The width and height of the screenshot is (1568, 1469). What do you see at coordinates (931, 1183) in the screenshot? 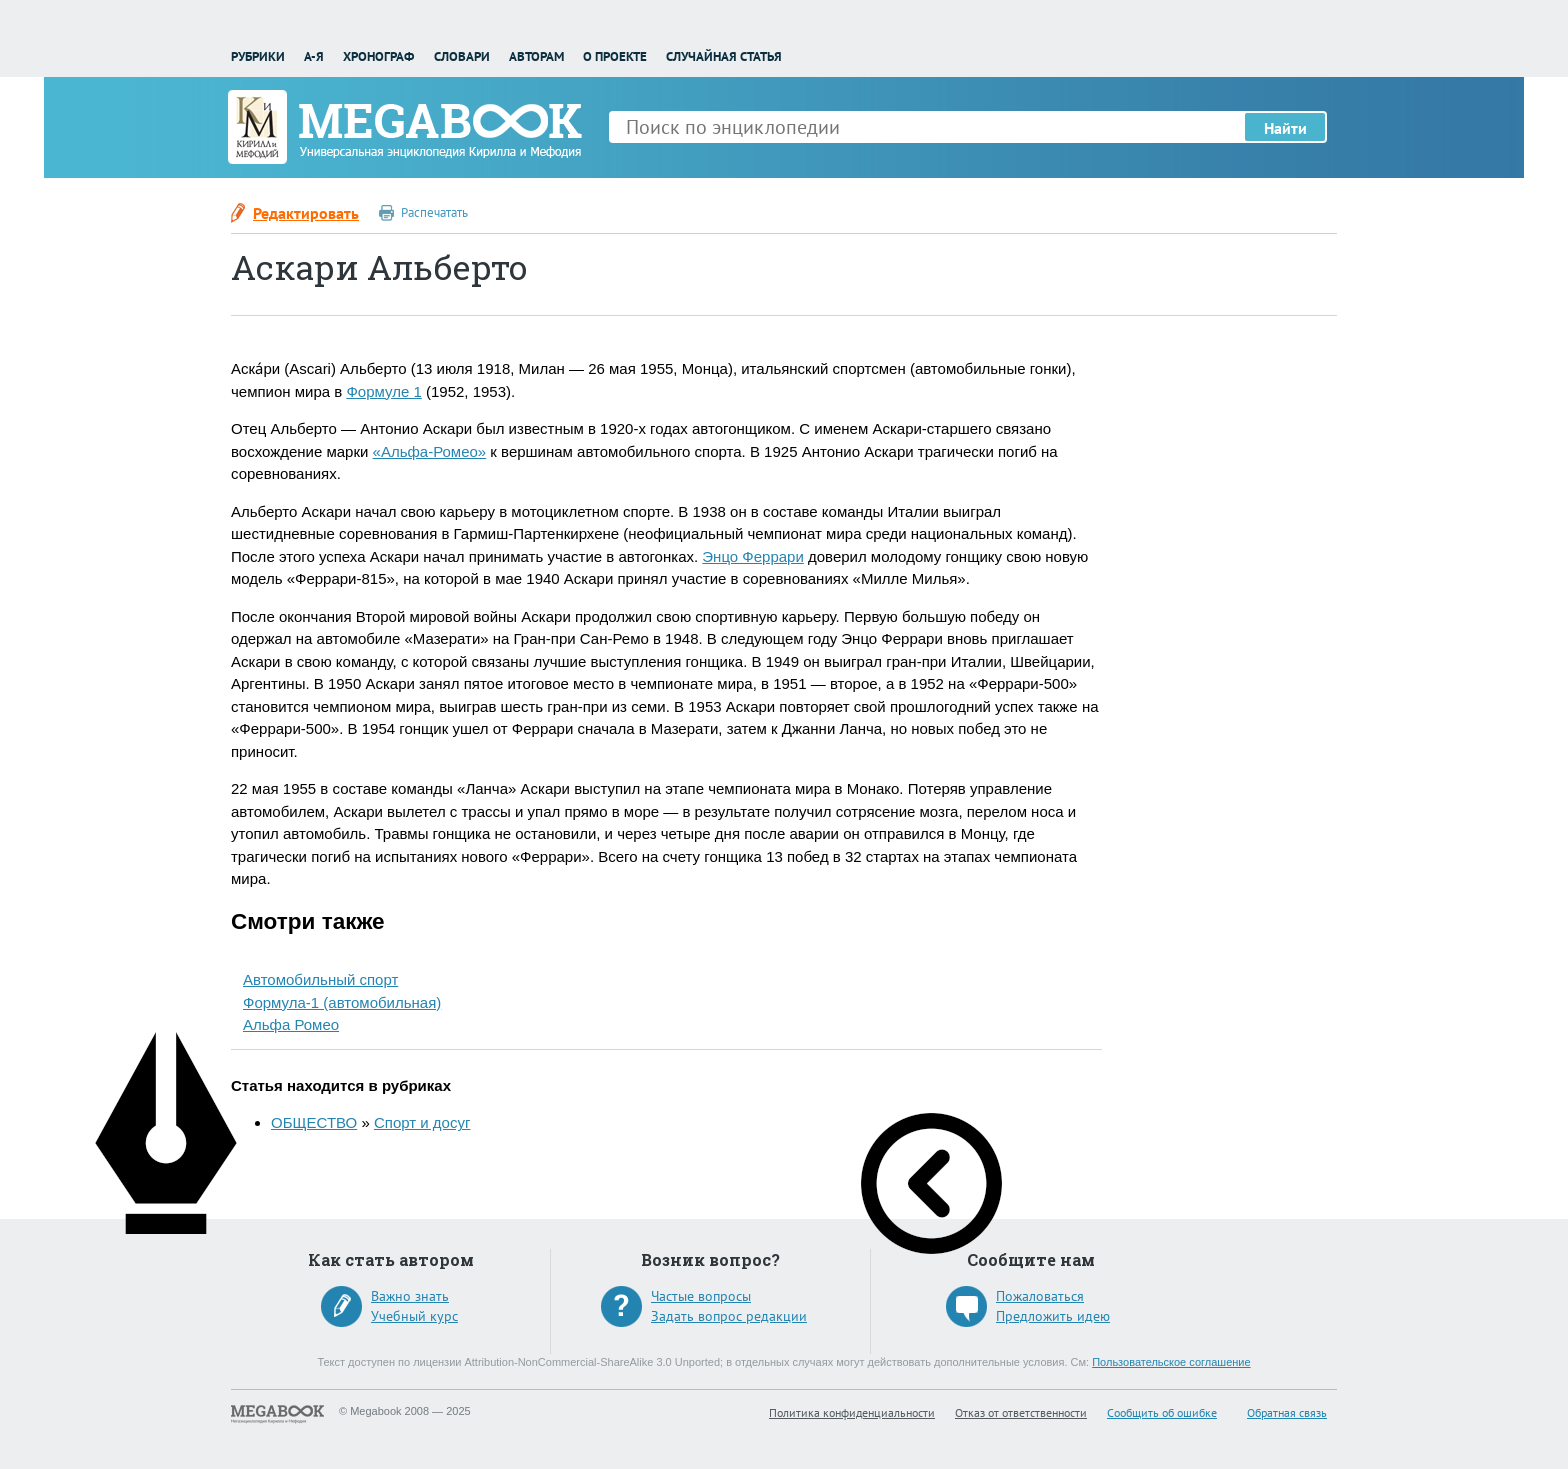
I see `go back to the previous screen` at bounding box center [931, 1183].